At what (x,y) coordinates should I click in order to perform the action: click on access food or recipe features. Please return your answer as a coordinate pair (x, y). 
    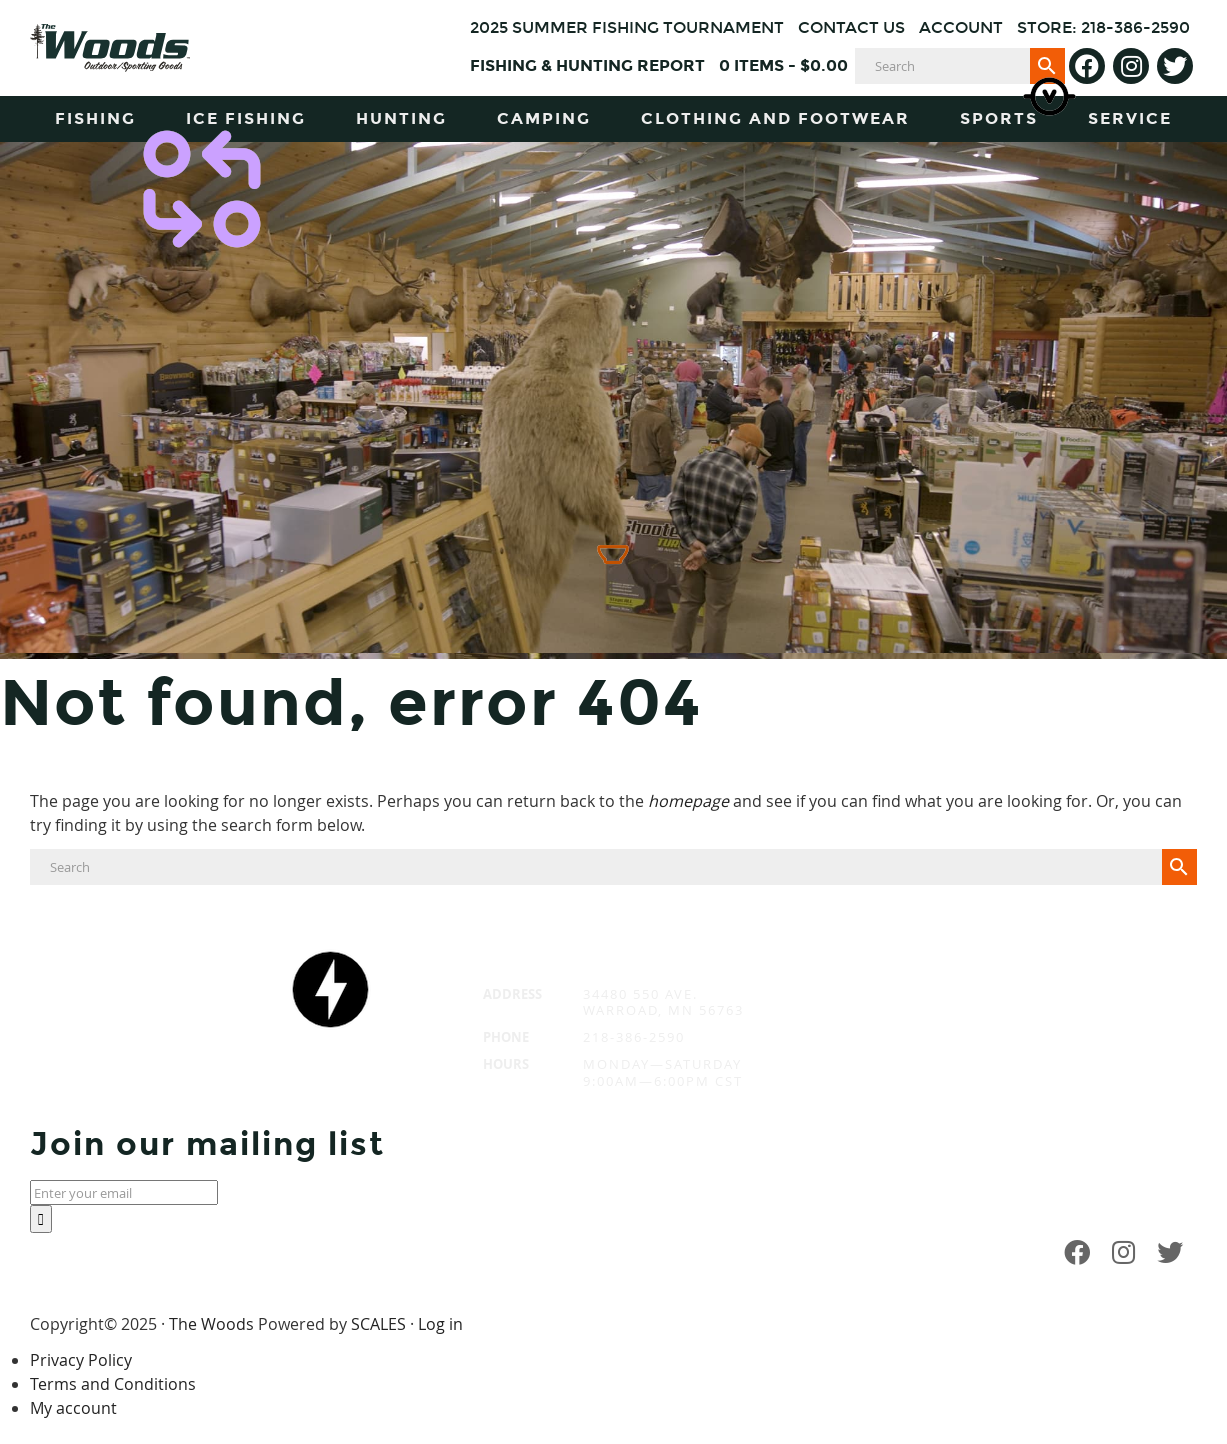
    Looking at the image, I should click on (613, 553).